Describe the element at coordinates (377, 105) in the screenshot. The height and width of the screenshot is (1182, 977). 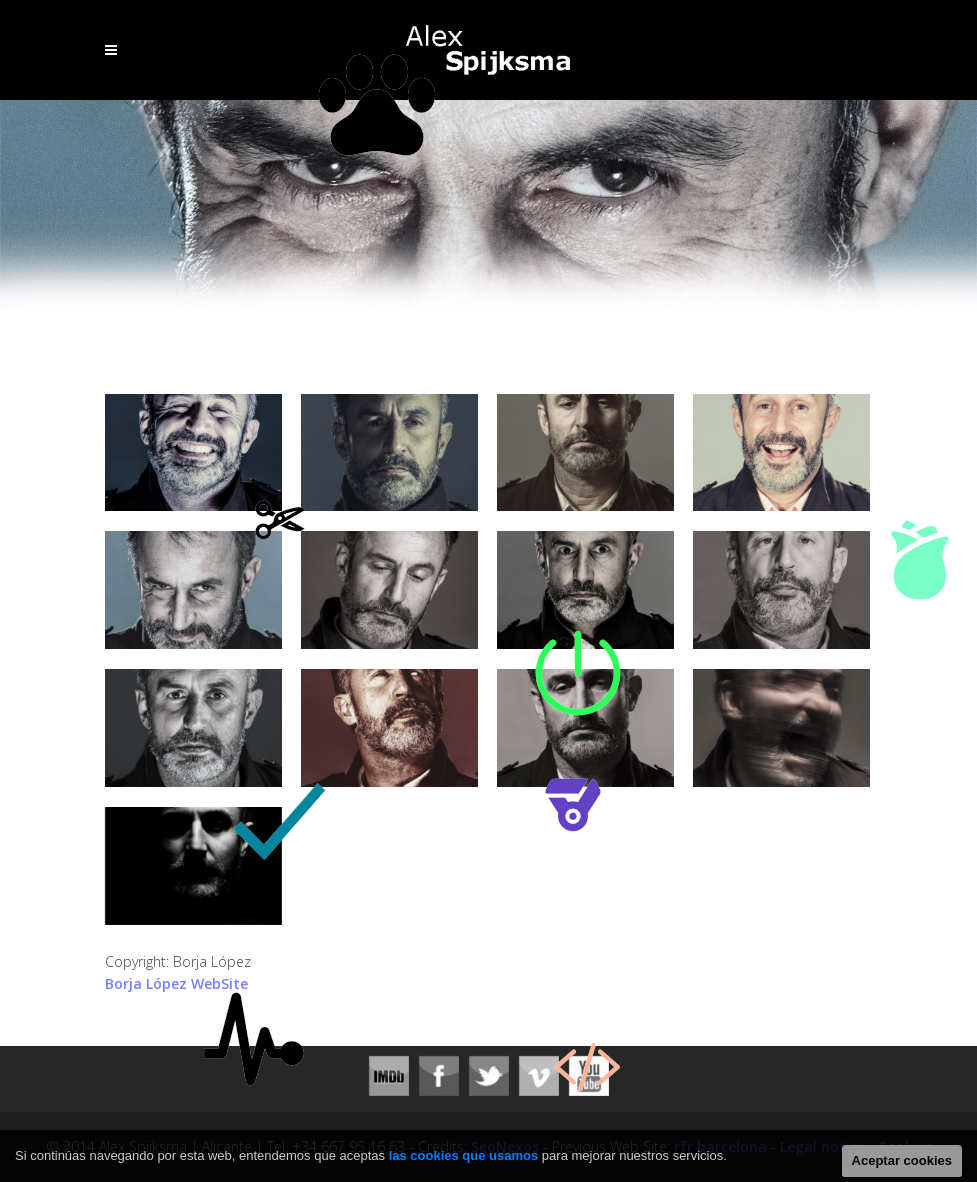
I see `access pet-related features or settings` at that location.